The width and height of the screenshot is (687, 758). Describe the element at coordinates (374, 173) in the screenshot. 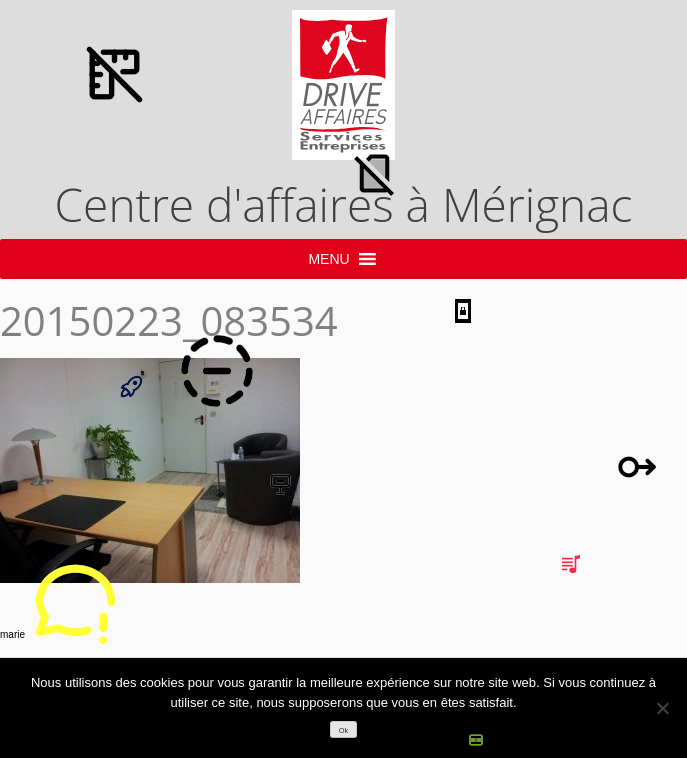

I see `indicates no sim card detected` at that location.